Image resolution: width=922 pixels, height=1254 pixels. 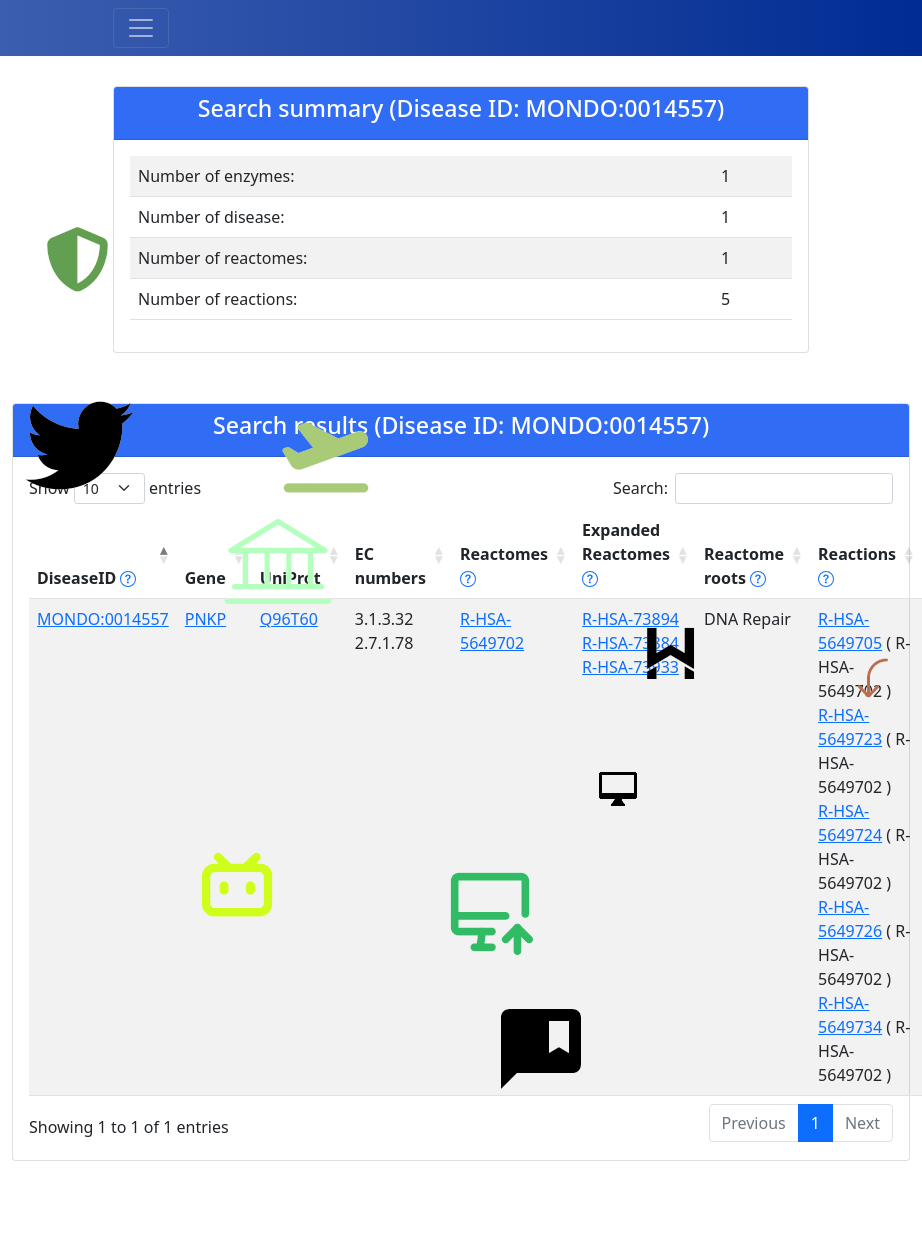 What do you see at coordinates (278, 565) in the screenshot?
I see `access banking or financial services` at bounding box center [278, 565].